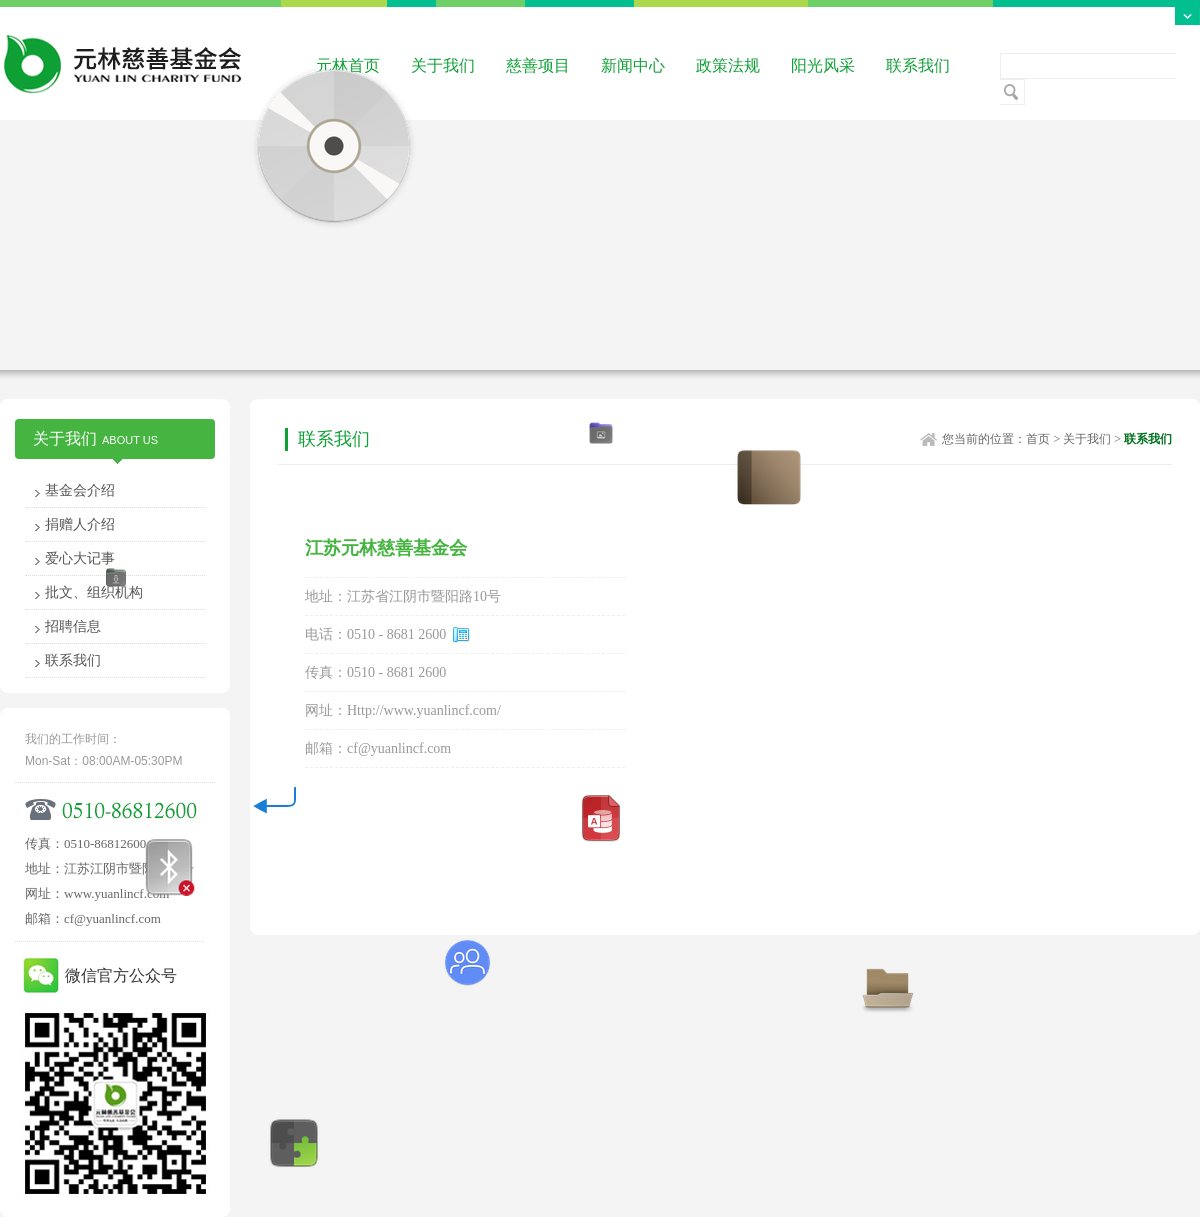  I want to click on reply to the sender of an email, so click(274, 797).